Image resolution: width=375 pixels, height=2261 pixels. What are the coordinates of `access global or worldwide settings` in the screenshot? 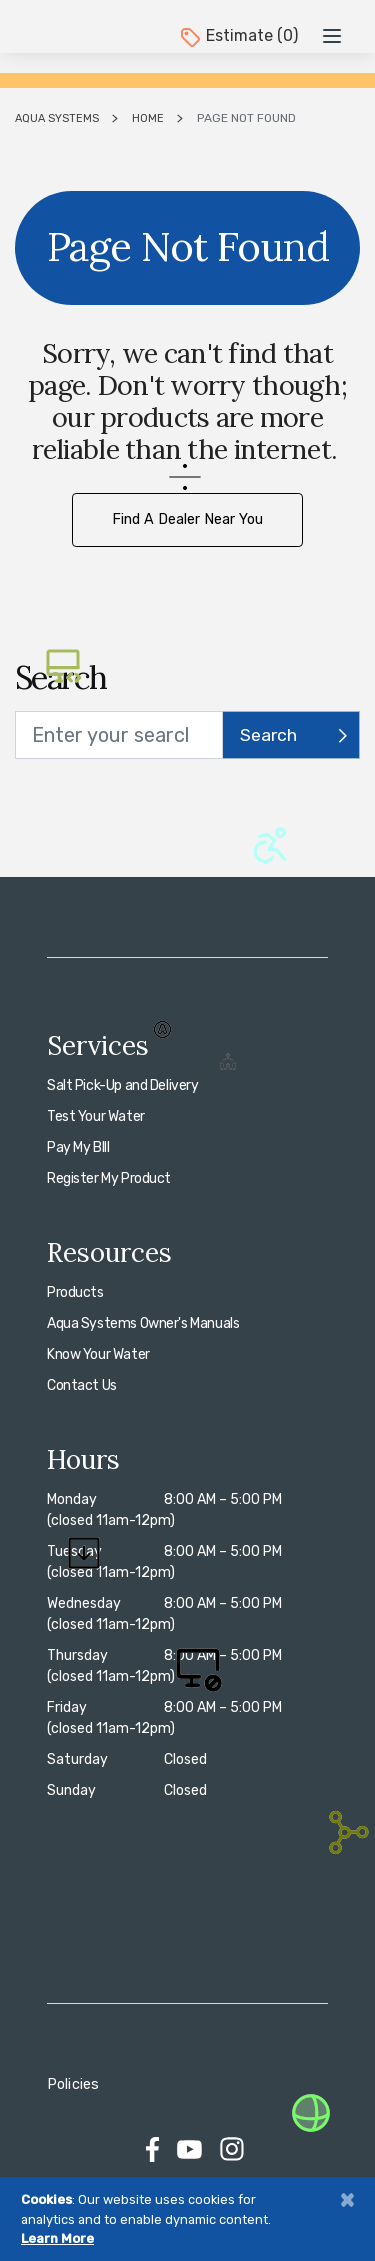 It's located at (311, 2113).